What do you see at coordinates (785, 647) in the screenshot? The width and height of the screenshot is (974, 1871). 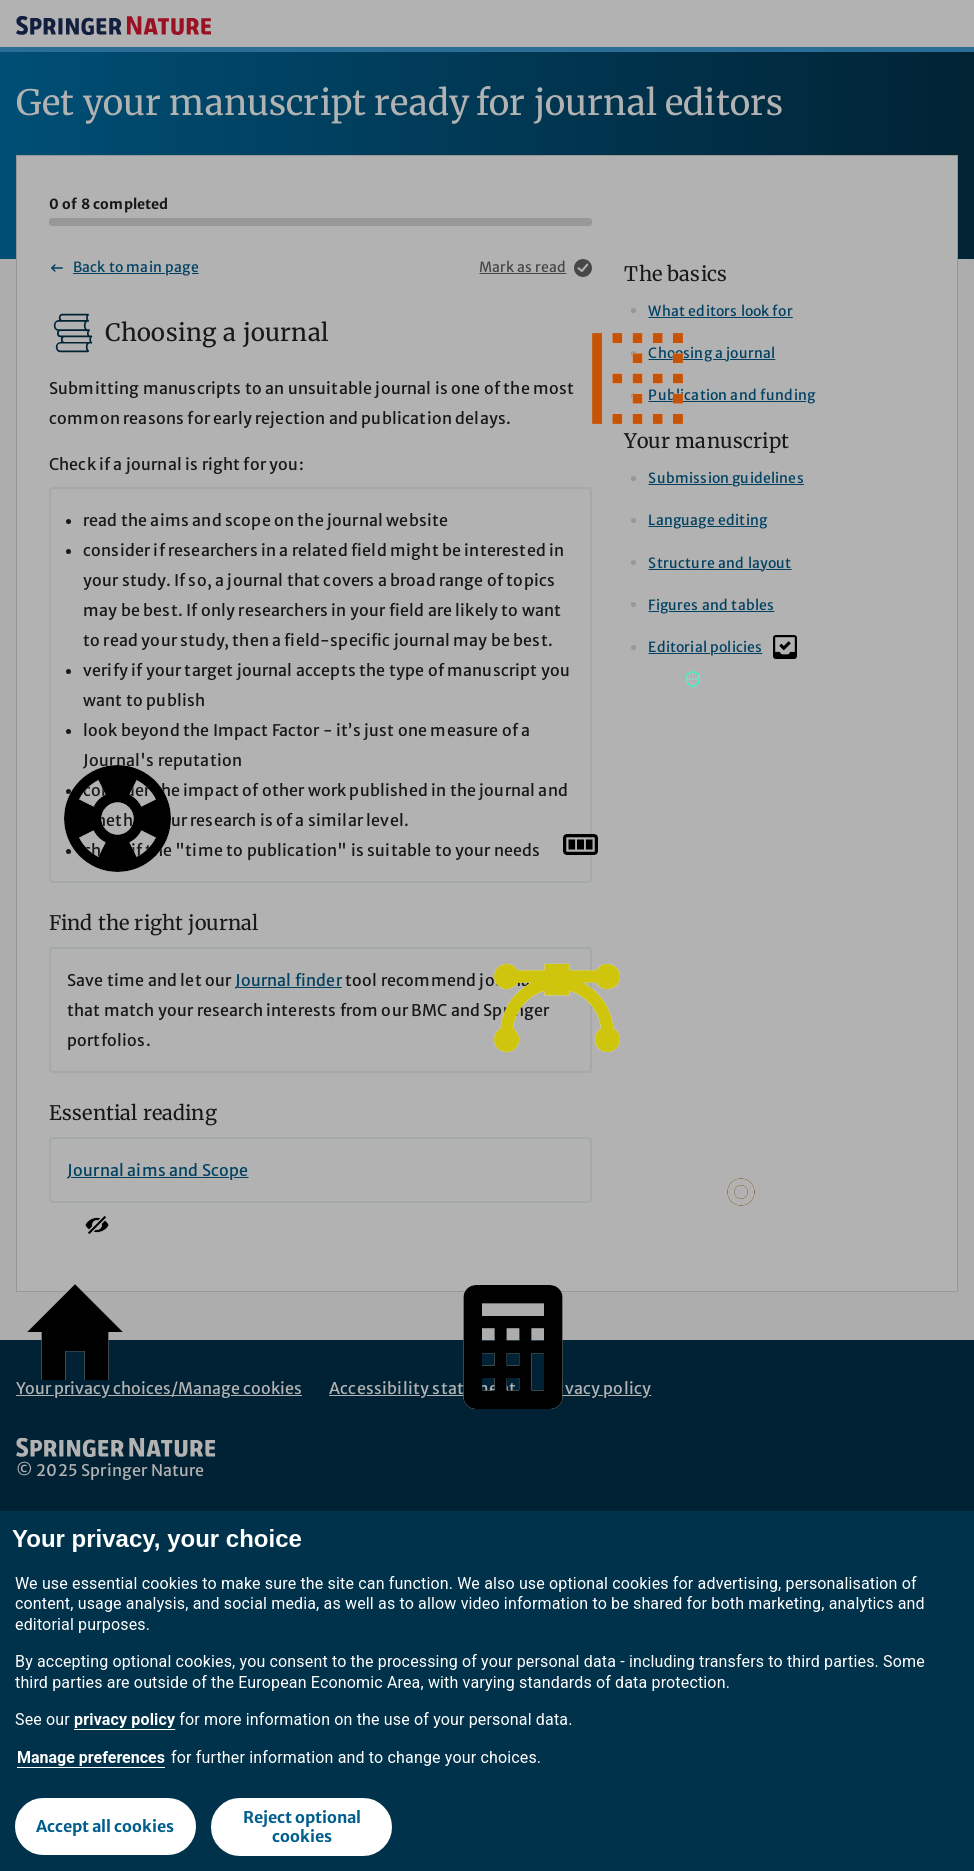 I see `mark all inbox messages as read` at bounding box center [785, 647].